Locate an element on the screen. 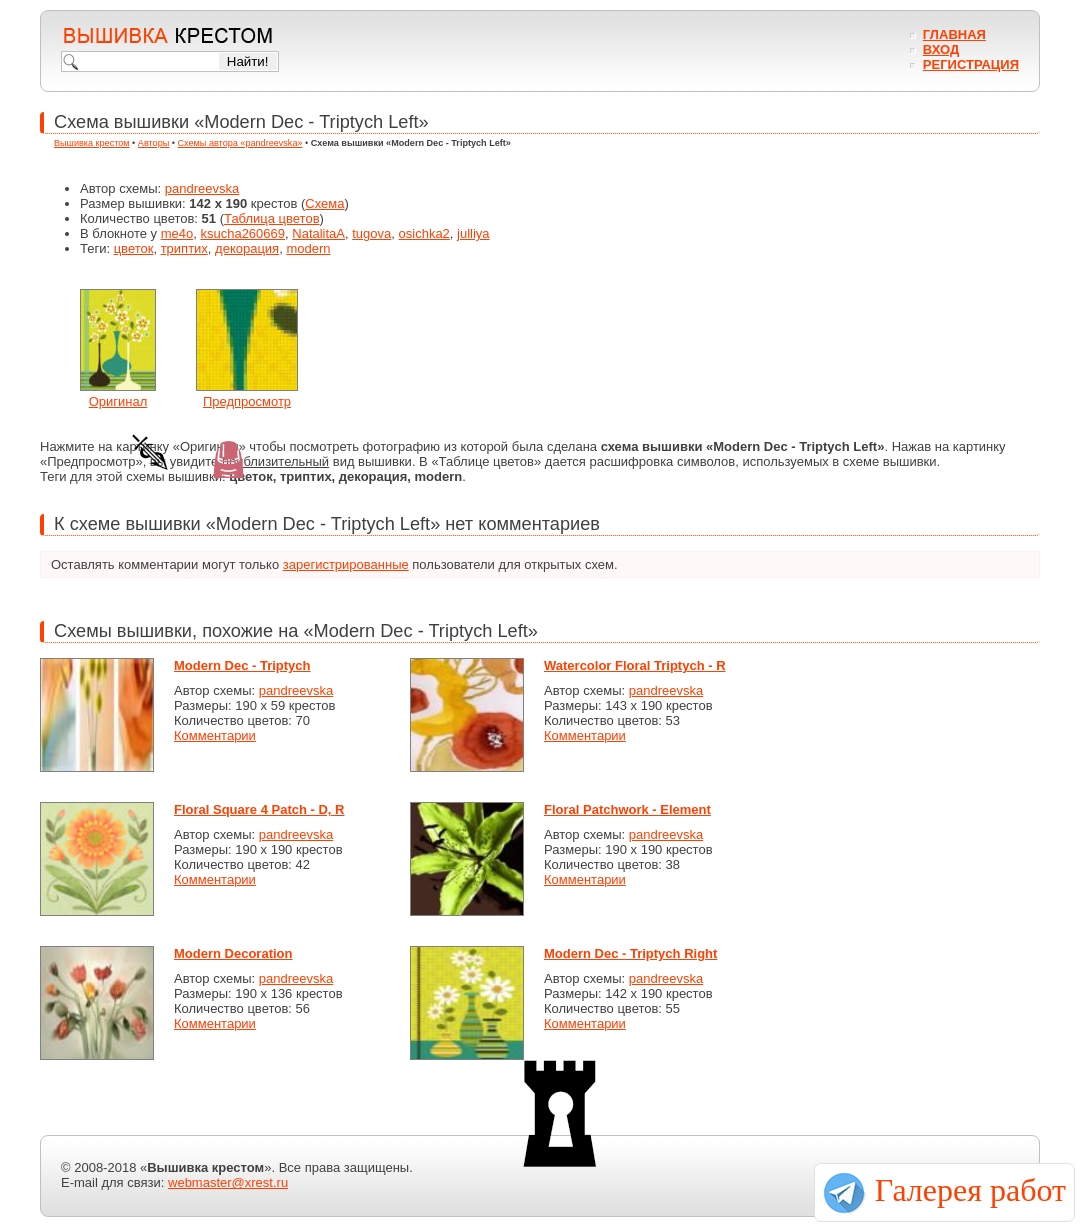 This screenshot has height=1227, width=1080. access a locked or secured game level is located at coordinates (559, 1114).